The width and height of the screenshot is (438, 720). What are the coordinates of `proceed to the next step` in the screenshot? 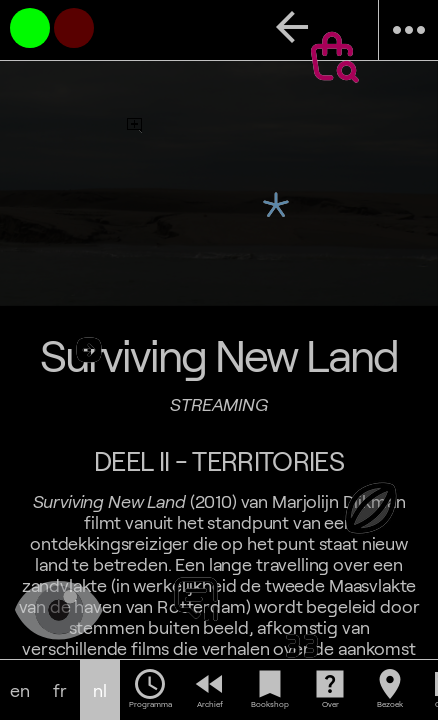 It's located at (89, 350).